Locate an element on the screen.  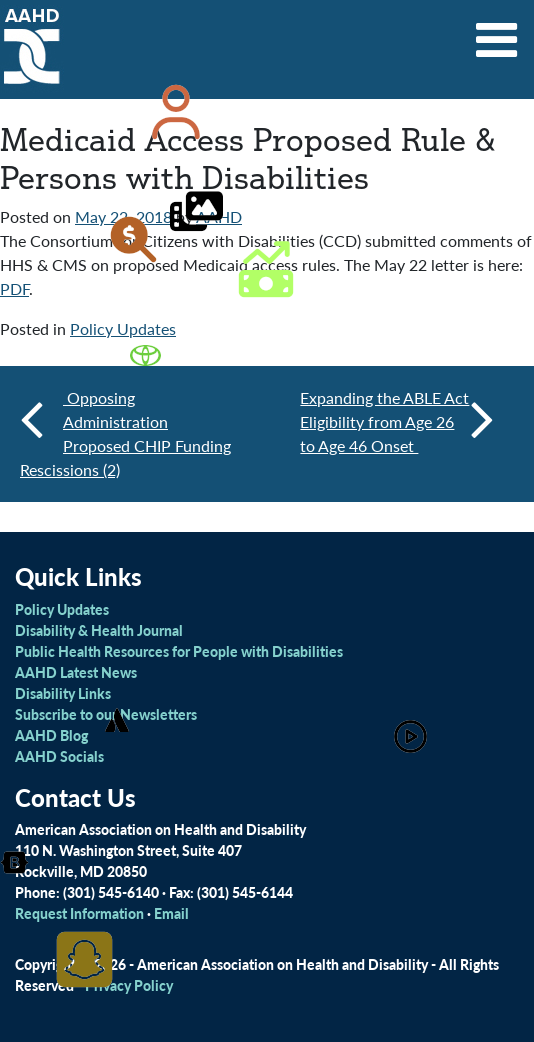
search for pricing or cost information is located at coordinates (133, 239).